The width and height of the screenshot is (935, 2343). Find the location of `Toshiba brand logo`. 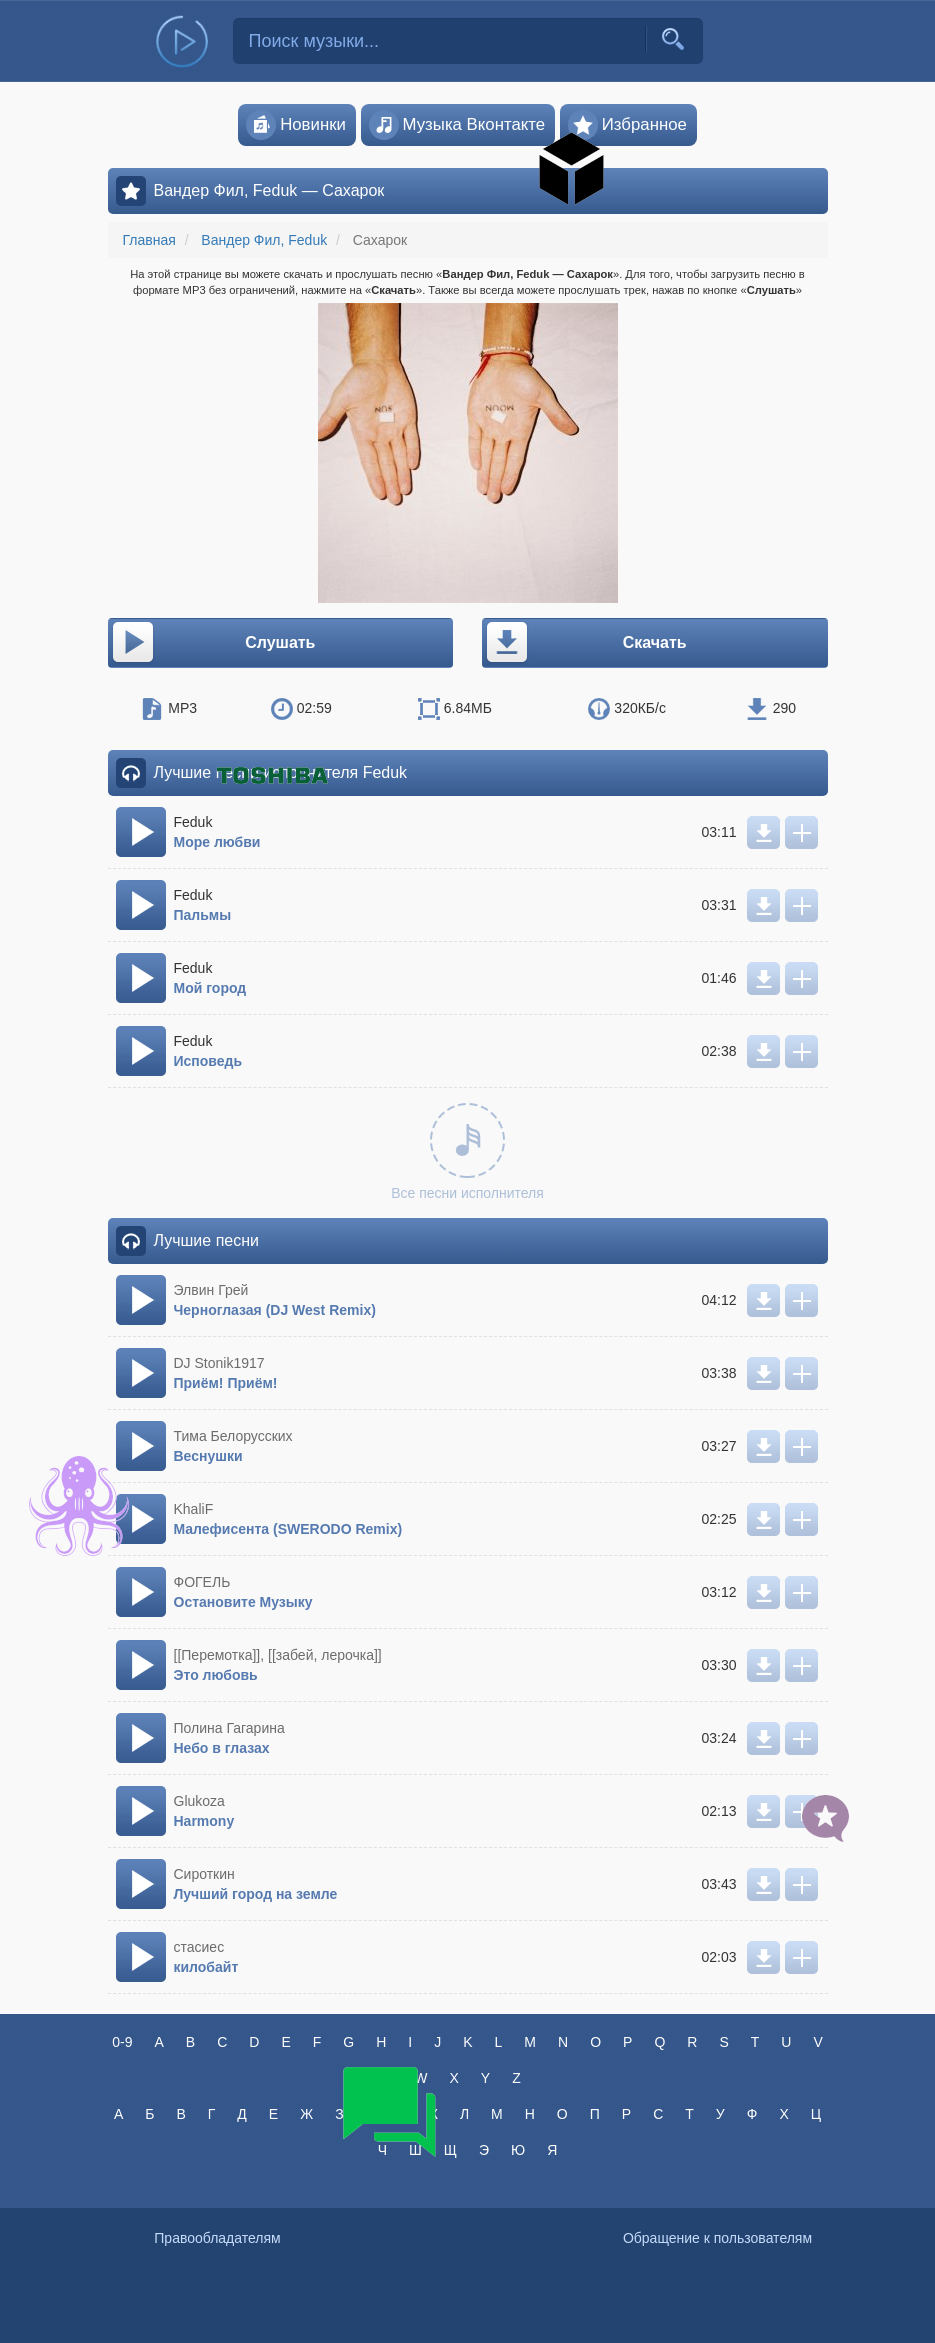

Toshiba brand logo is located at coordinates (272, 775).